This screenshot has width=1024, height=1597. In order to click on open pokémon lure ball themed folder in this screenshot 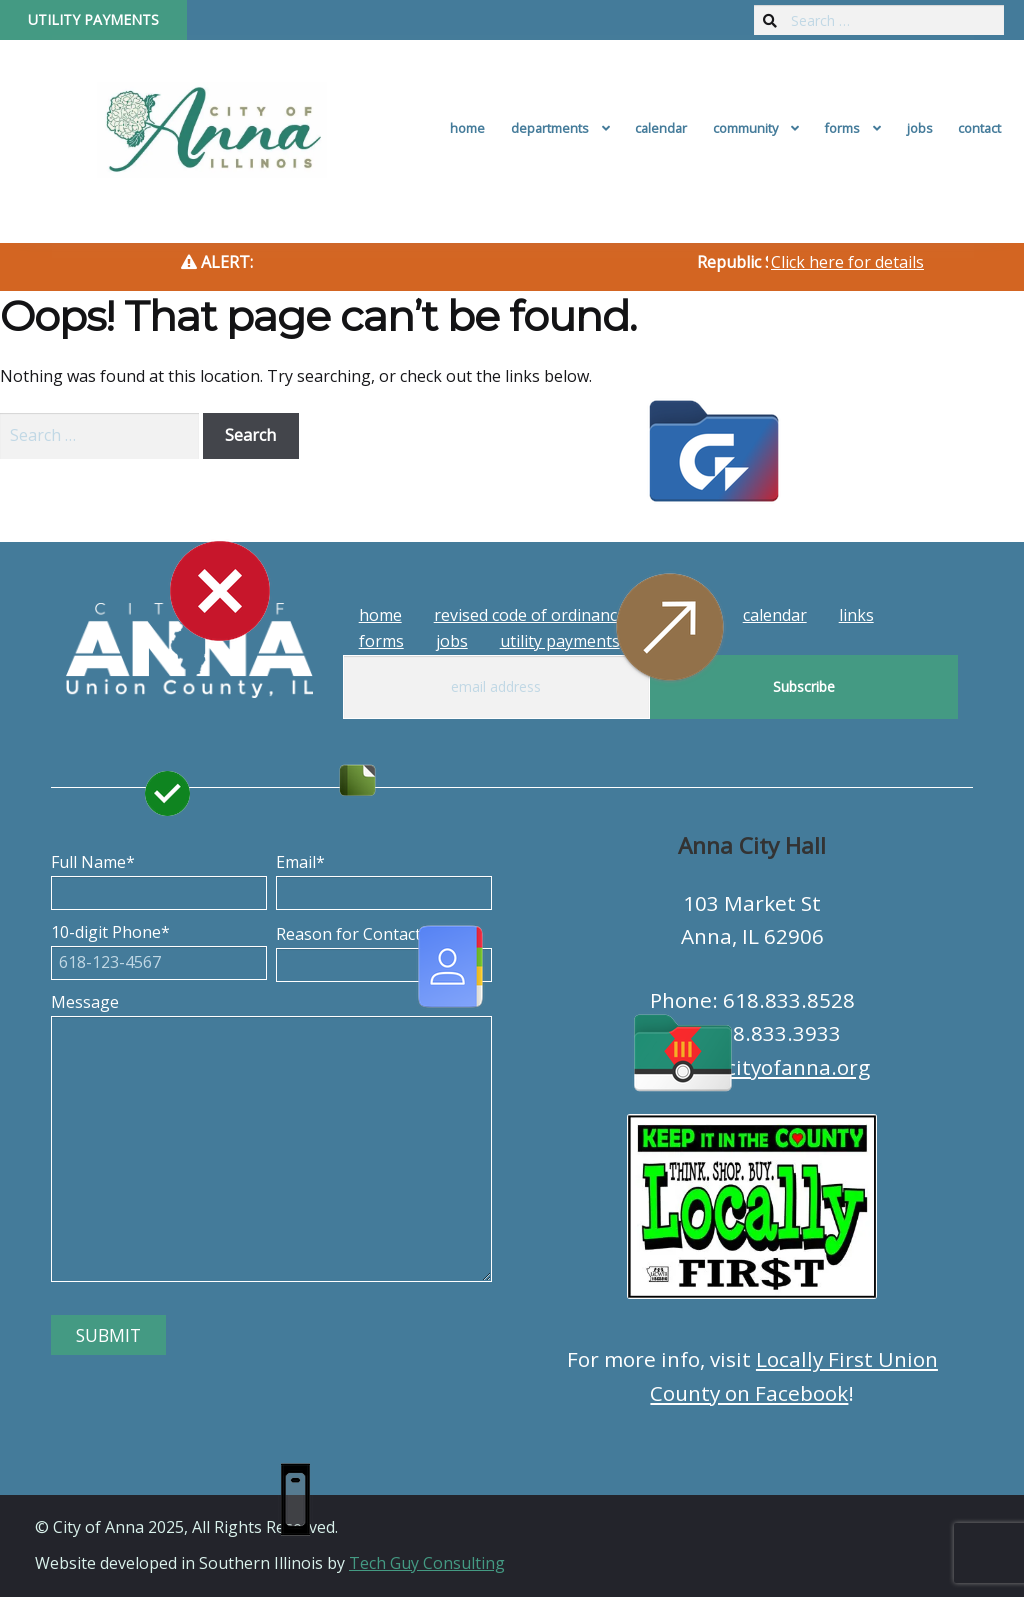, I will do `click(682, 1055)`.